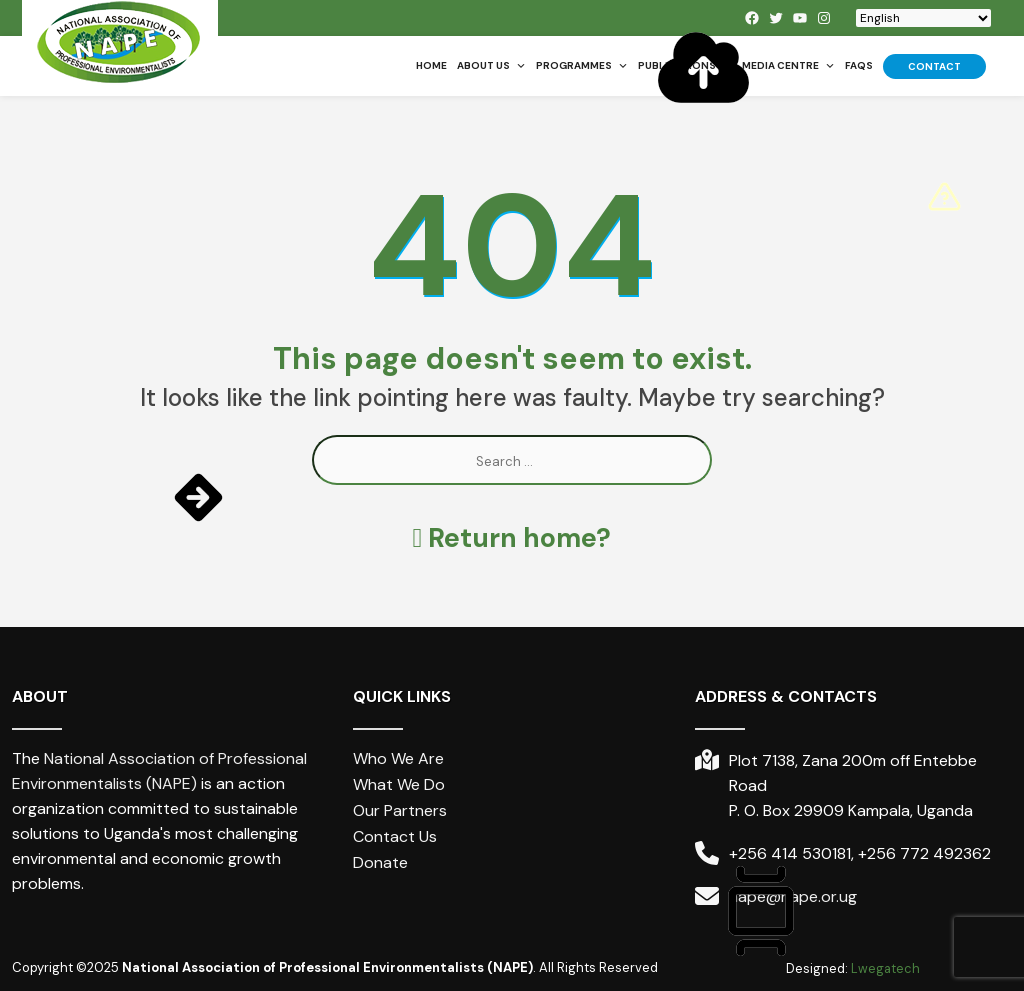 Image resolution: width=1024 pixels, height=991 pixels. I want to click on scroll through a vertical carousel, so click(761, 911).